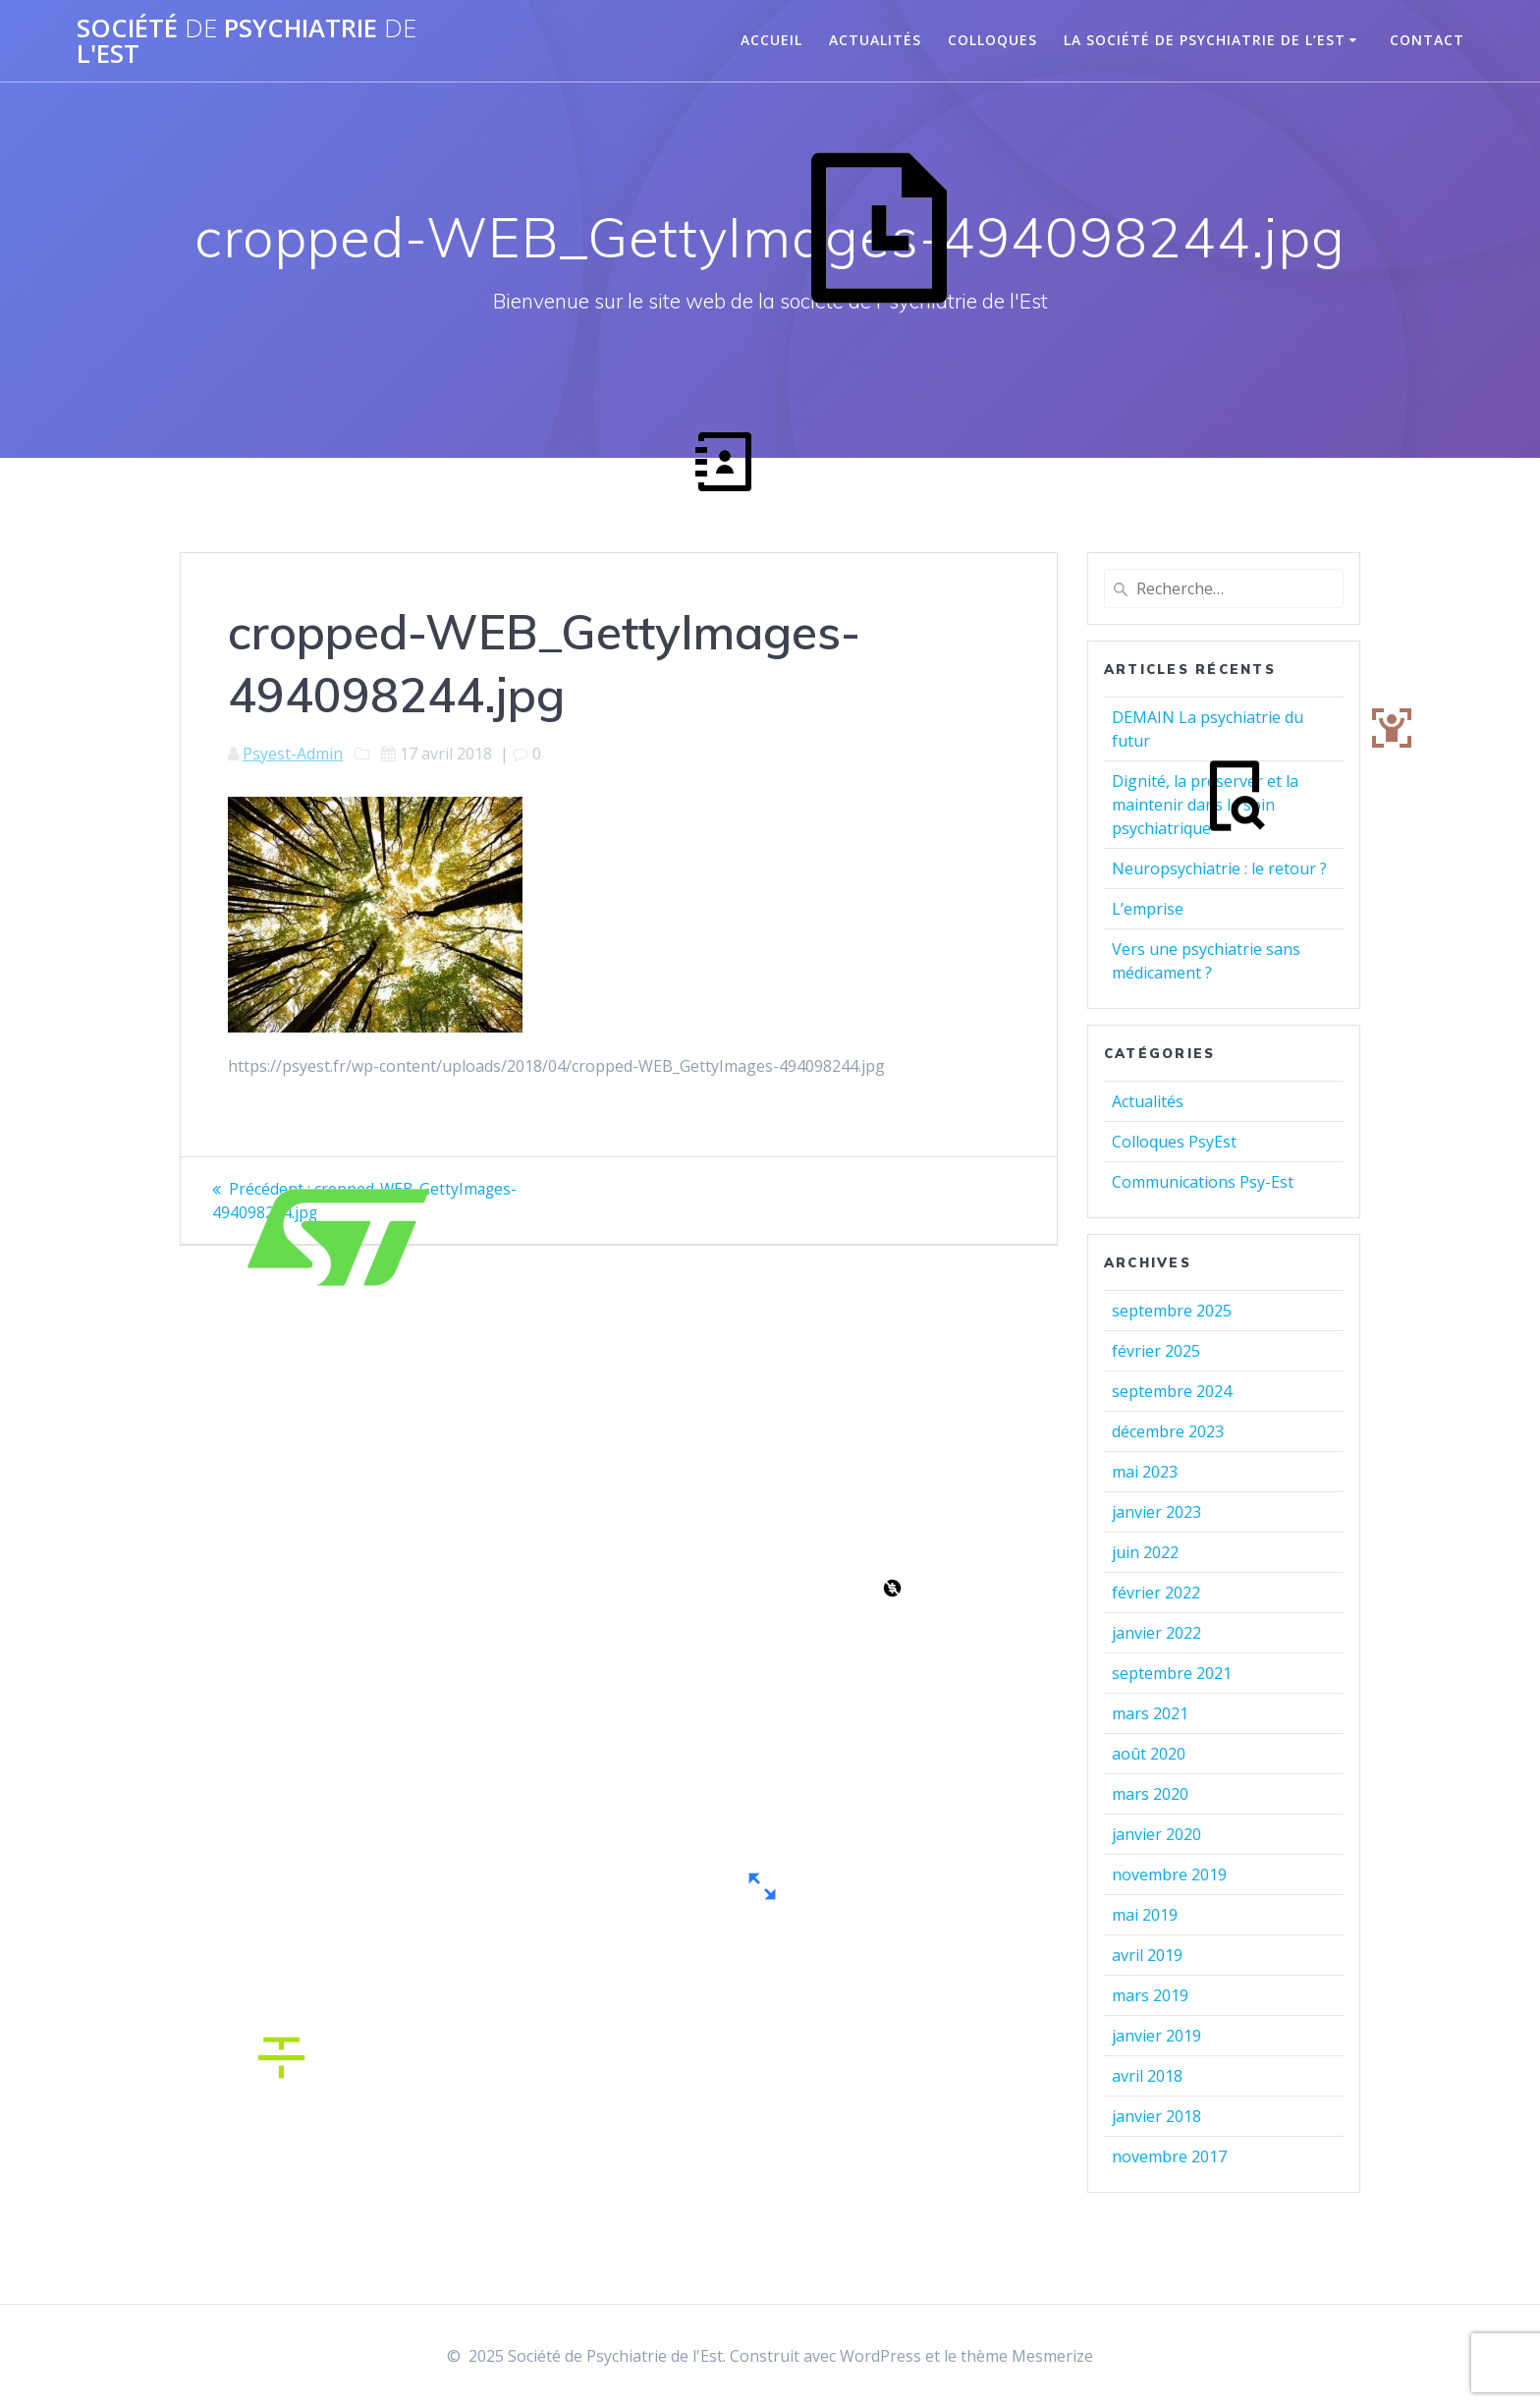 The width and height of the screenshot is (1540, 2406). I want to click on open your contacts book, so click(725, 462).